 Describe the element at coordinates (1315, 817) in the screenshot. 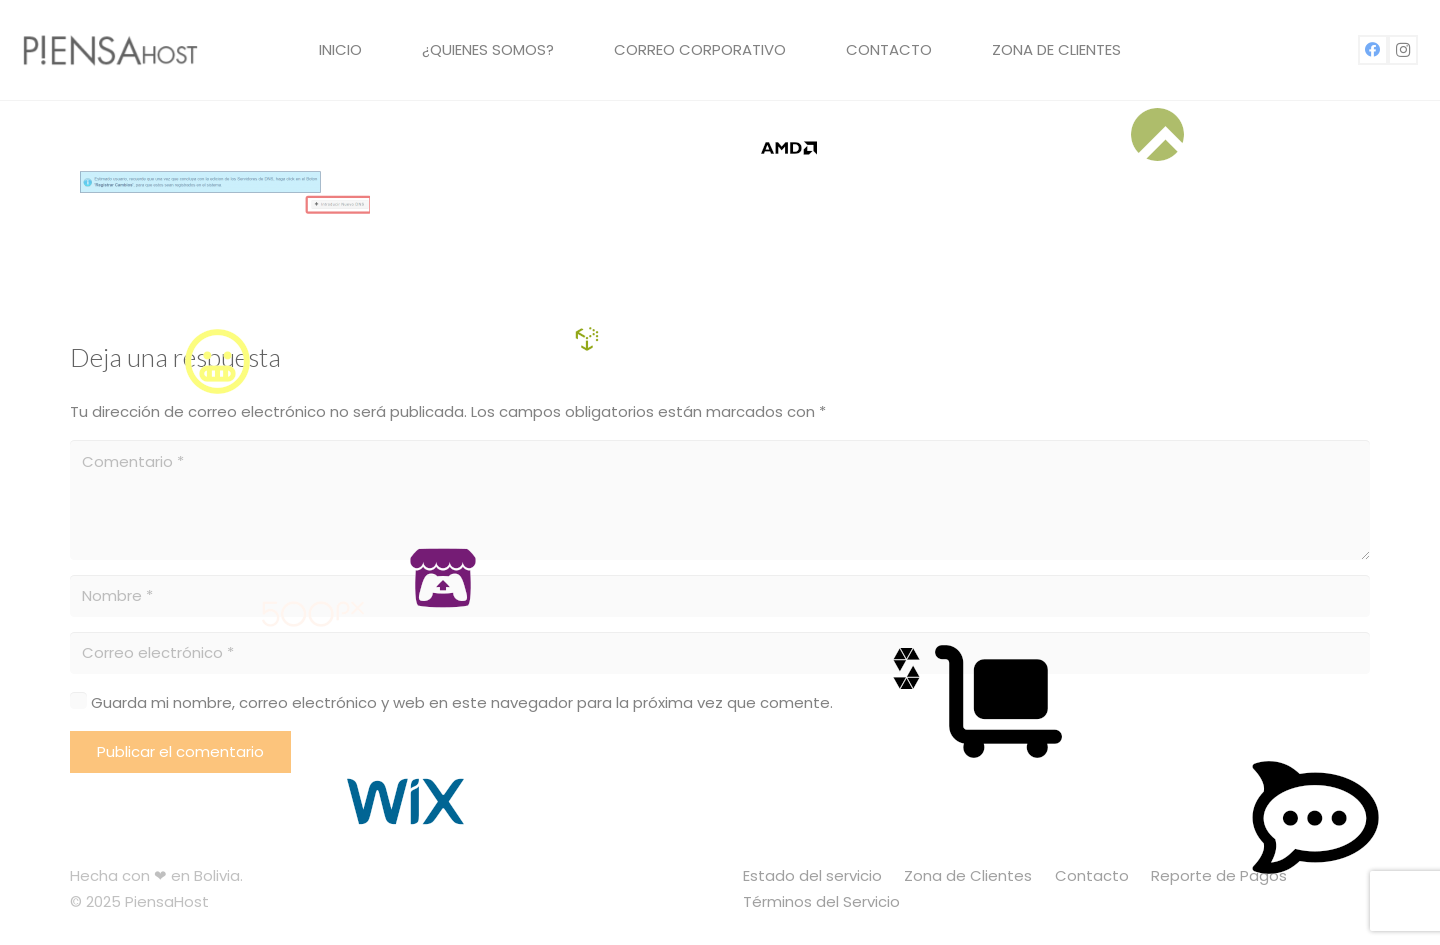

I see `open Rocket.Chat messaging app` at that location.